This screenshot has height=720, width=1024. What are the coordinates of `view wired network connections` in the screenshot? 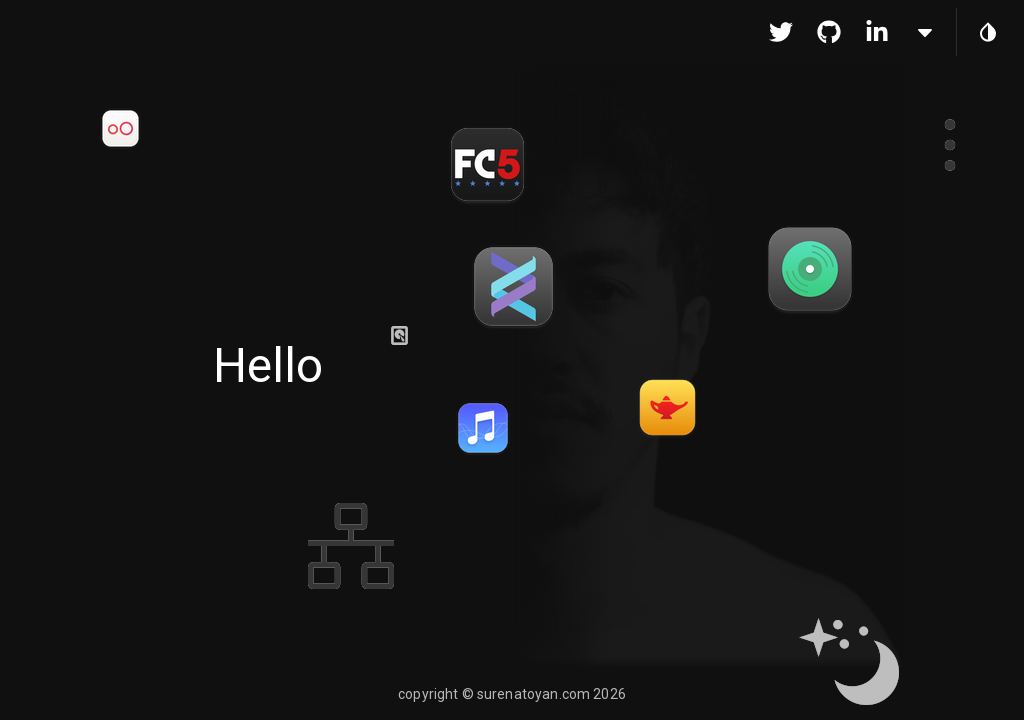 It's located at (351, 546).